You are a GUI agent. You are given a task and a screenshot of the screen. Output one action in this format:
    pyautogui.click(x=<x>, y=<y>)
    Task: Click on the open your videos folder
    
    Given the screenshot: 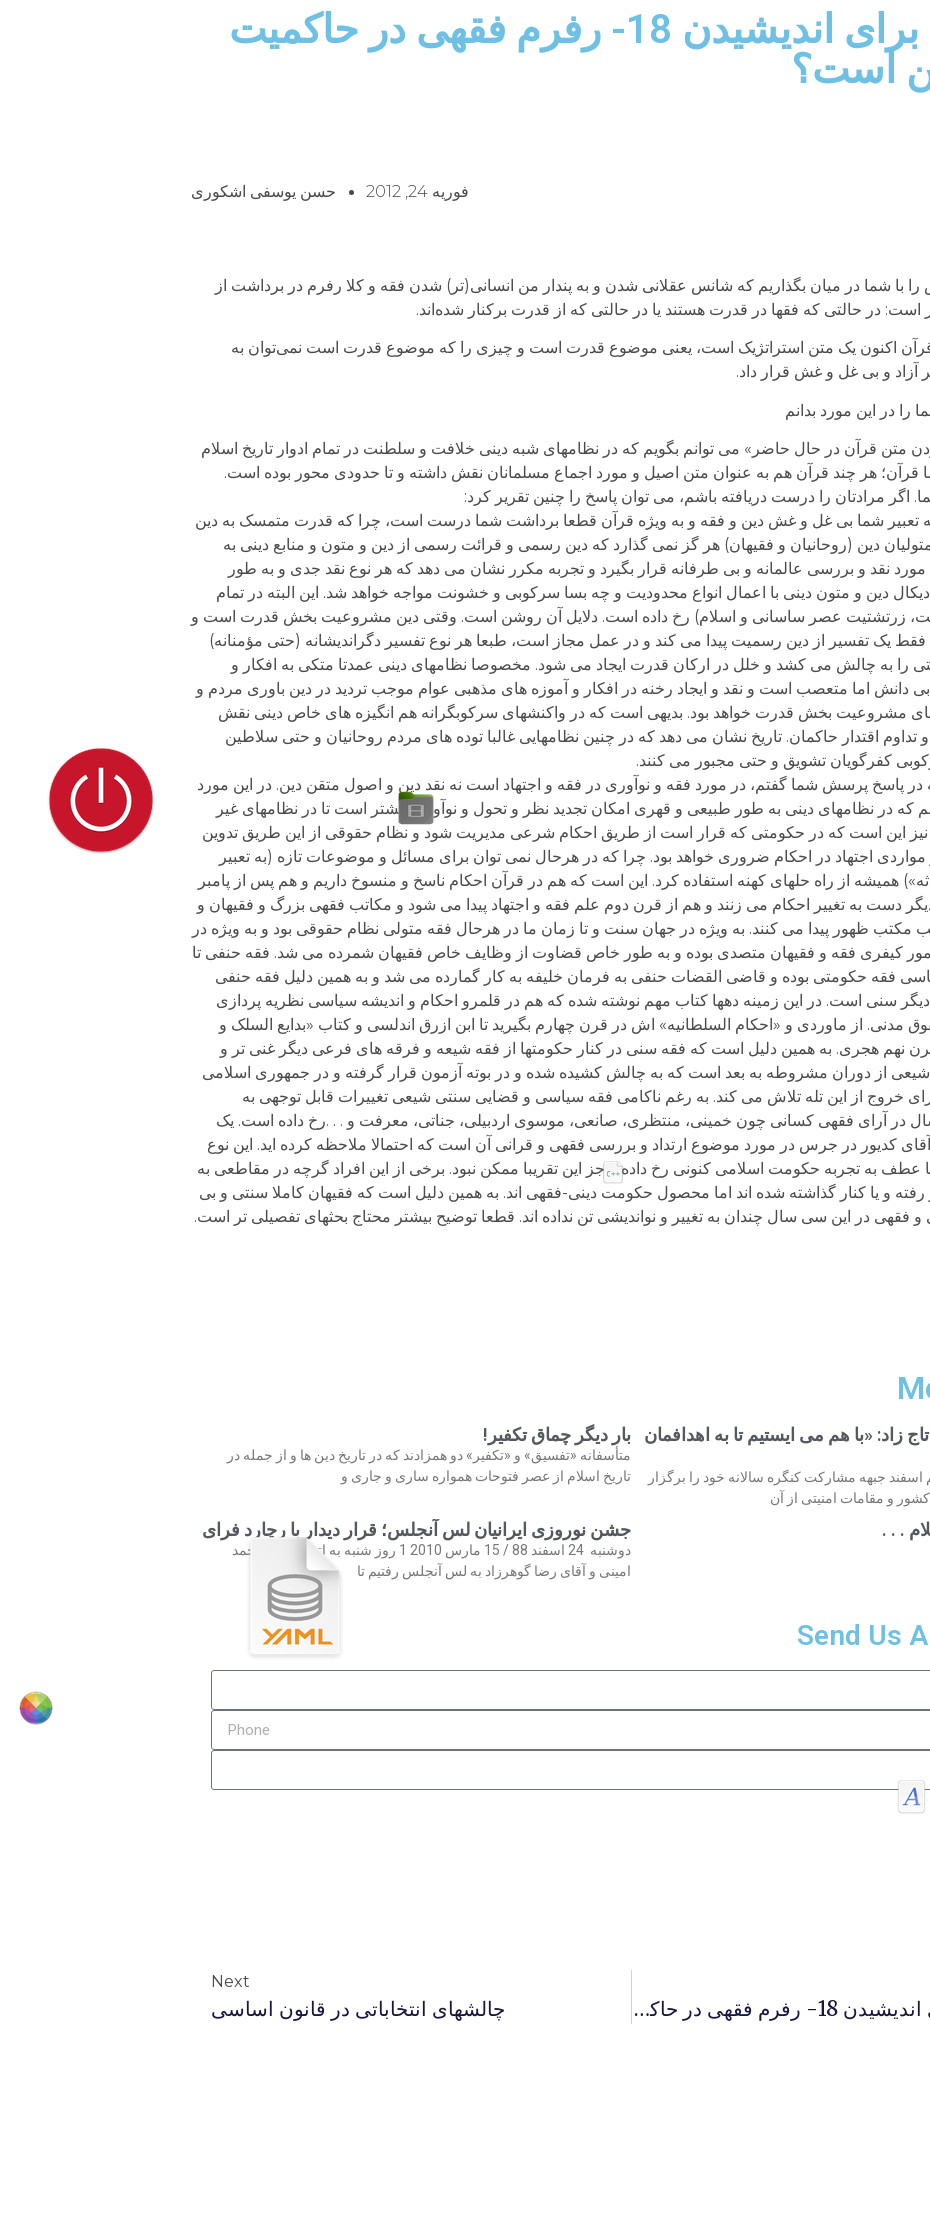 What is the action you would take?
    pyautogui.click(x=416, y=808)
    